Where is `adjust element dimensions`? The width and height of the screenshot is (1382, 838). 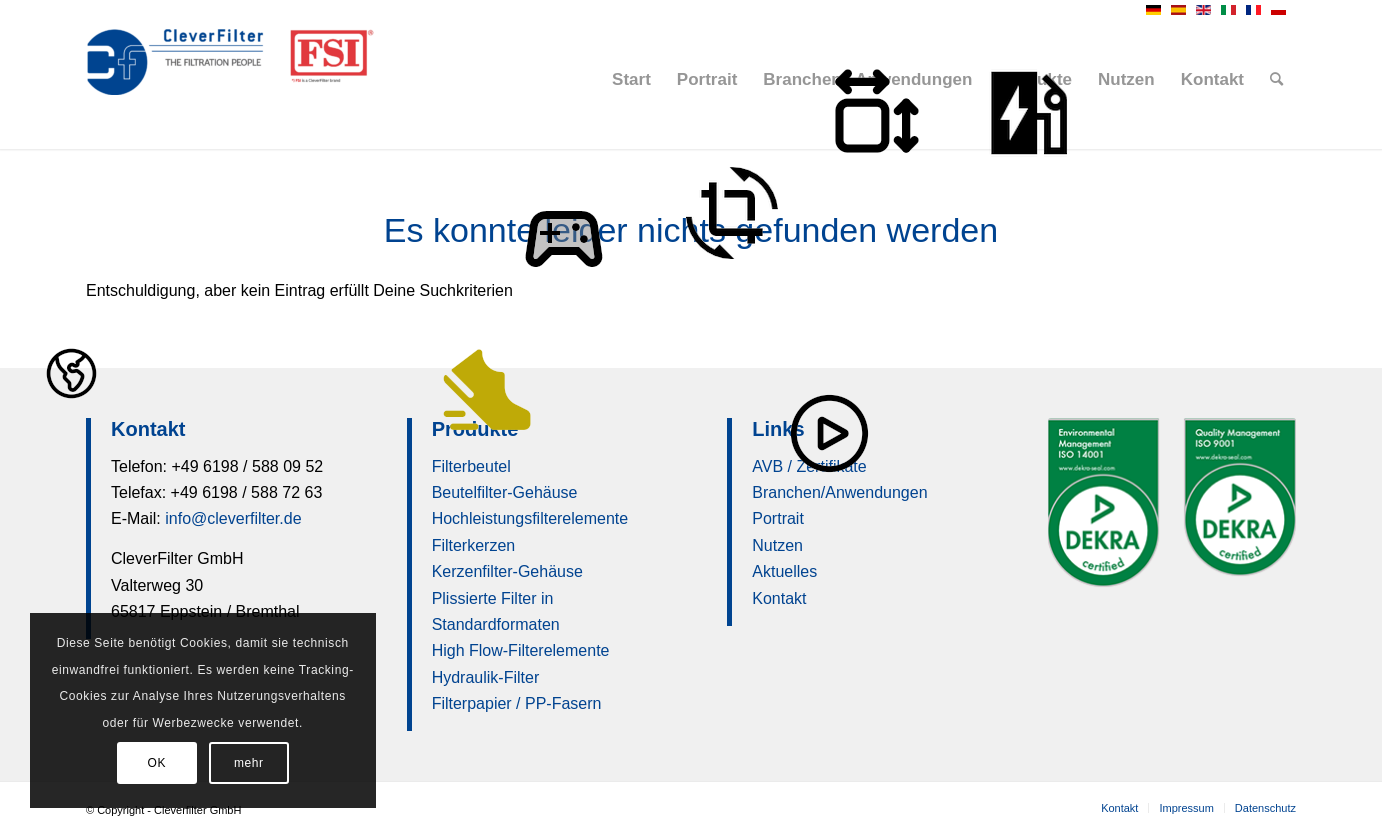 adjust element dimensions is located at coordinates (877, 111).